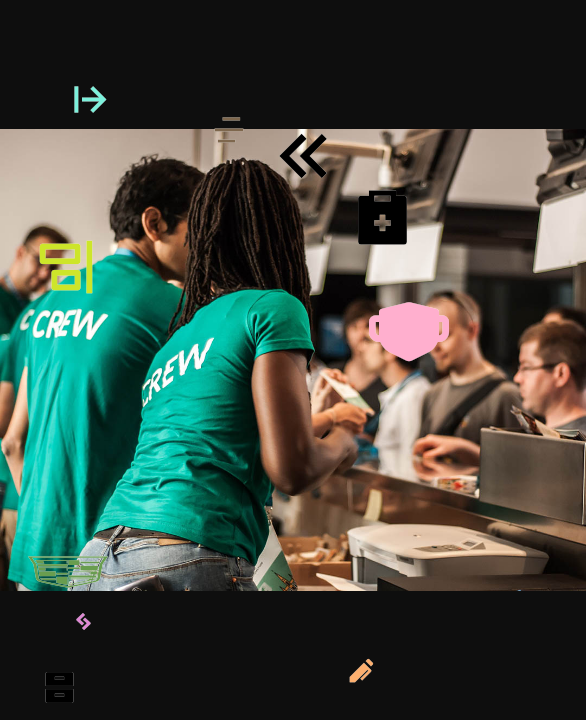 The width and height of the screenshot is (586, 720). What do you see at coordinates (83, 621) in the screenshot?
I see `visit sitepoint website or resources` at bounding box center [83, 621].